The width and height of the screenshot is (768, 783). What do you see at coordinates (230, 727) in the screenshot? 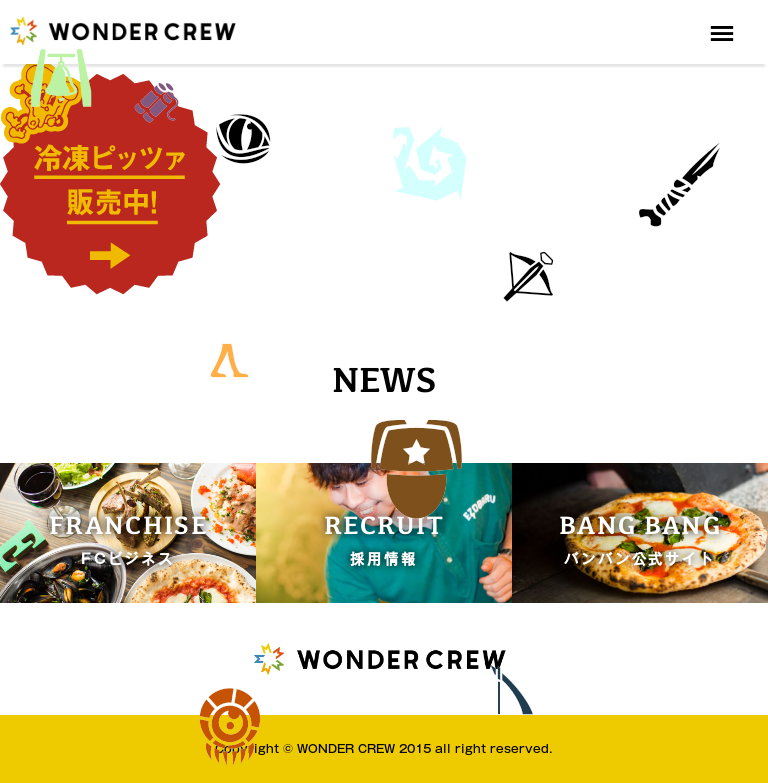
I see `summon or activate a beholder creature` at bounding box center [230, 727].